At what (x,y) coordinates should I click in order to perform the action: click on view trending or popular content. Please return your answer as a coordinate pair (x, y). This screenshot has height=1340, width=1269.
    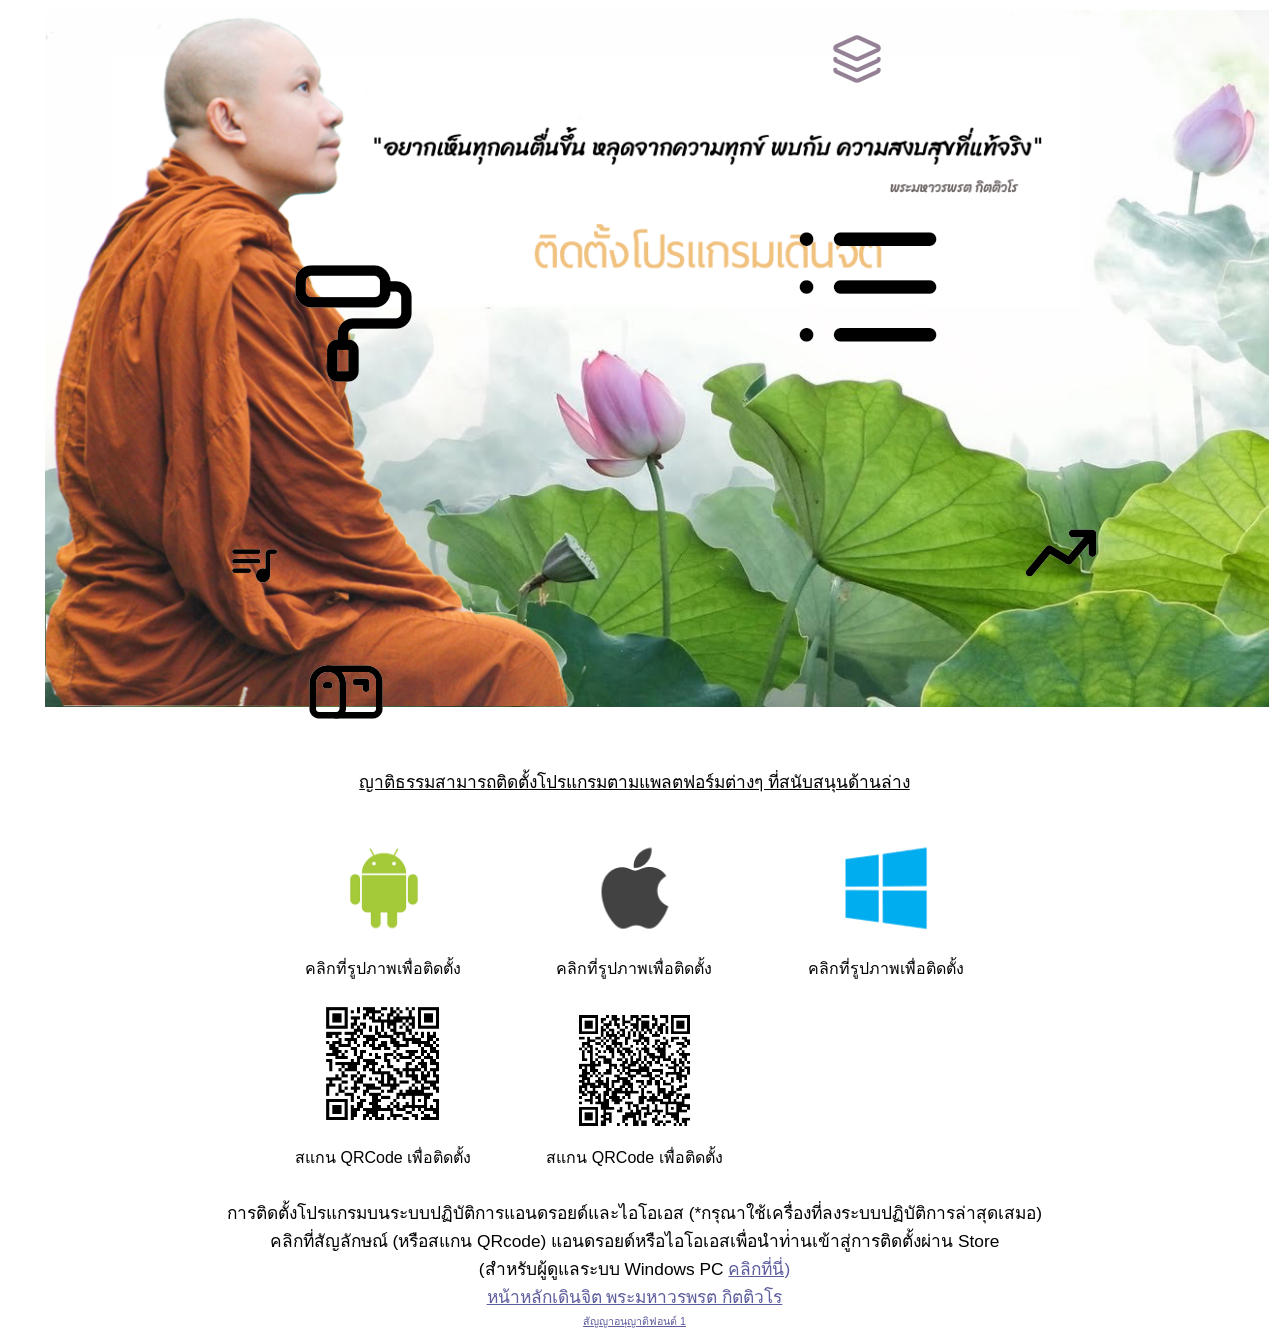
    Looking at the image, I should click on (1061, 553).